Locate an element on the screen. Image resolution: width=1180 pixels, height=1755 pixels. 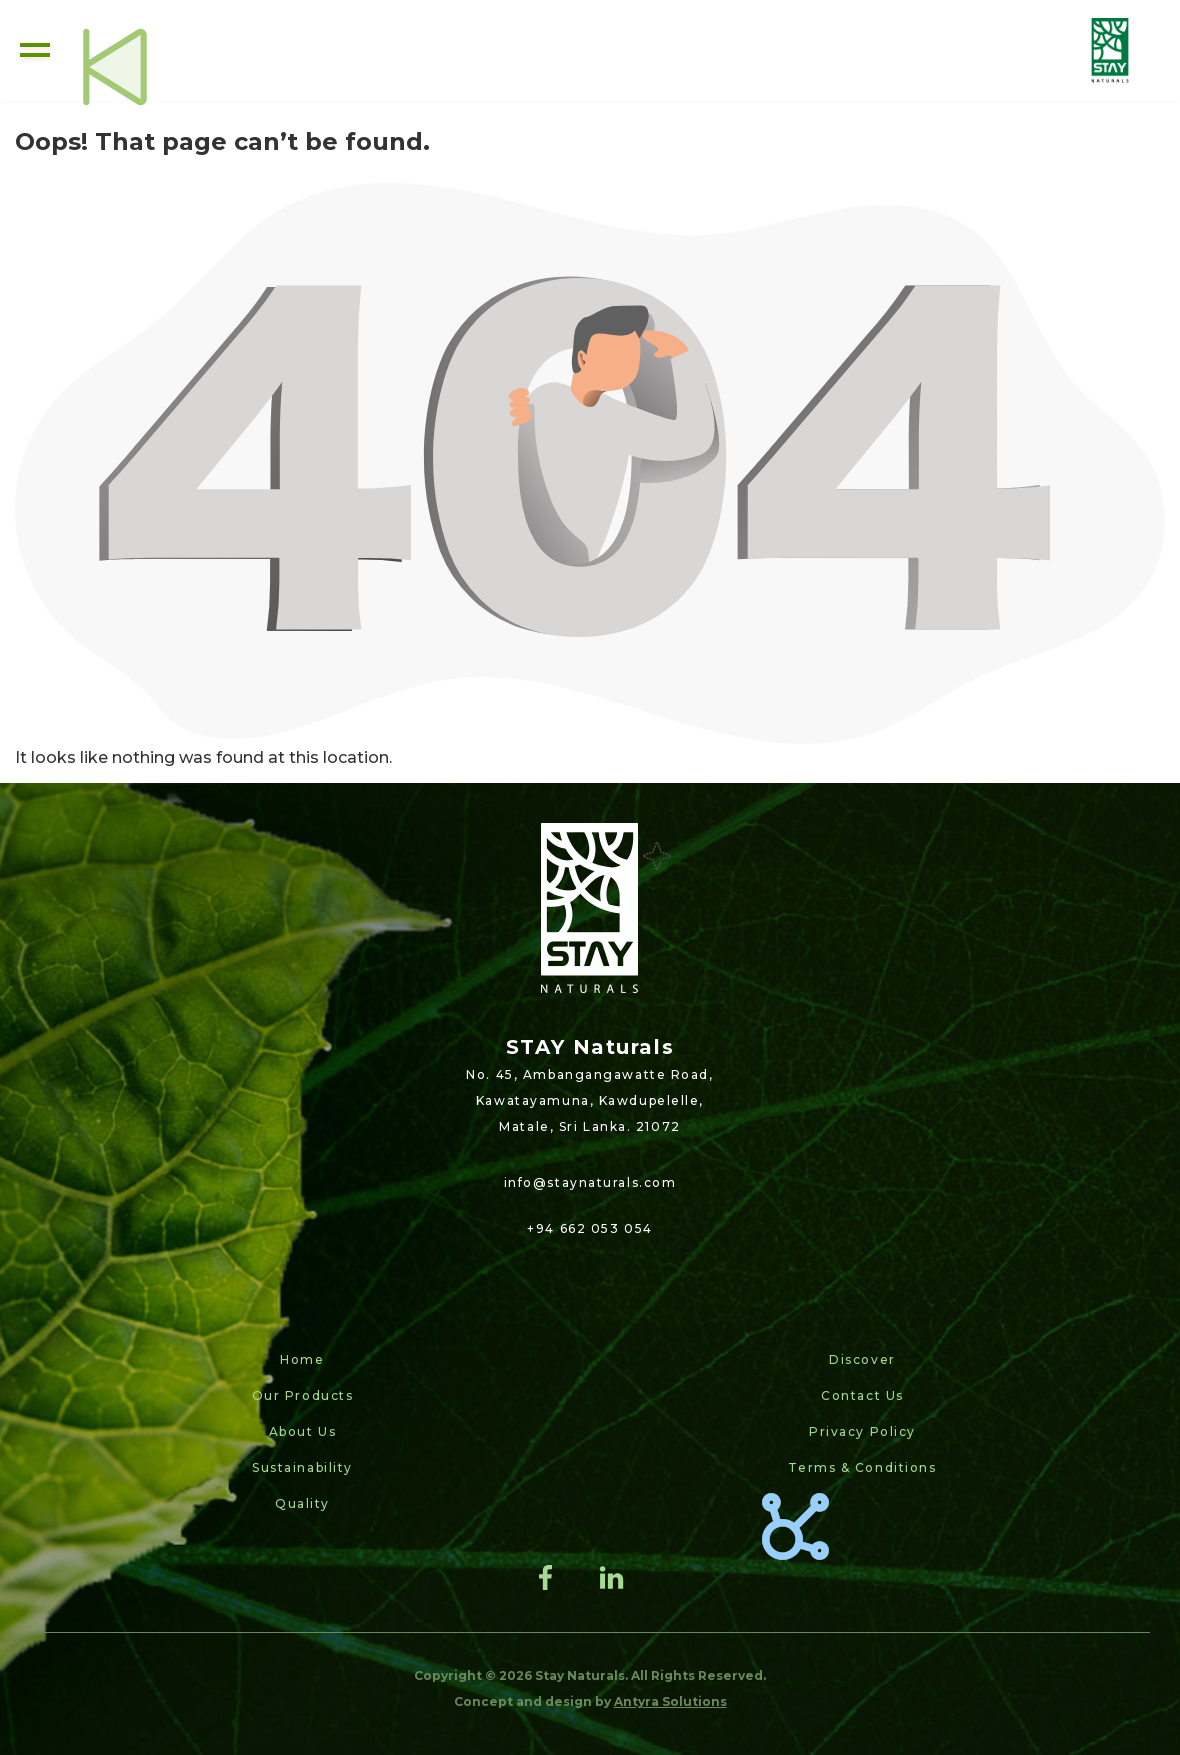
indicates a featured or highlighted item is located at coordinates (657, 856).